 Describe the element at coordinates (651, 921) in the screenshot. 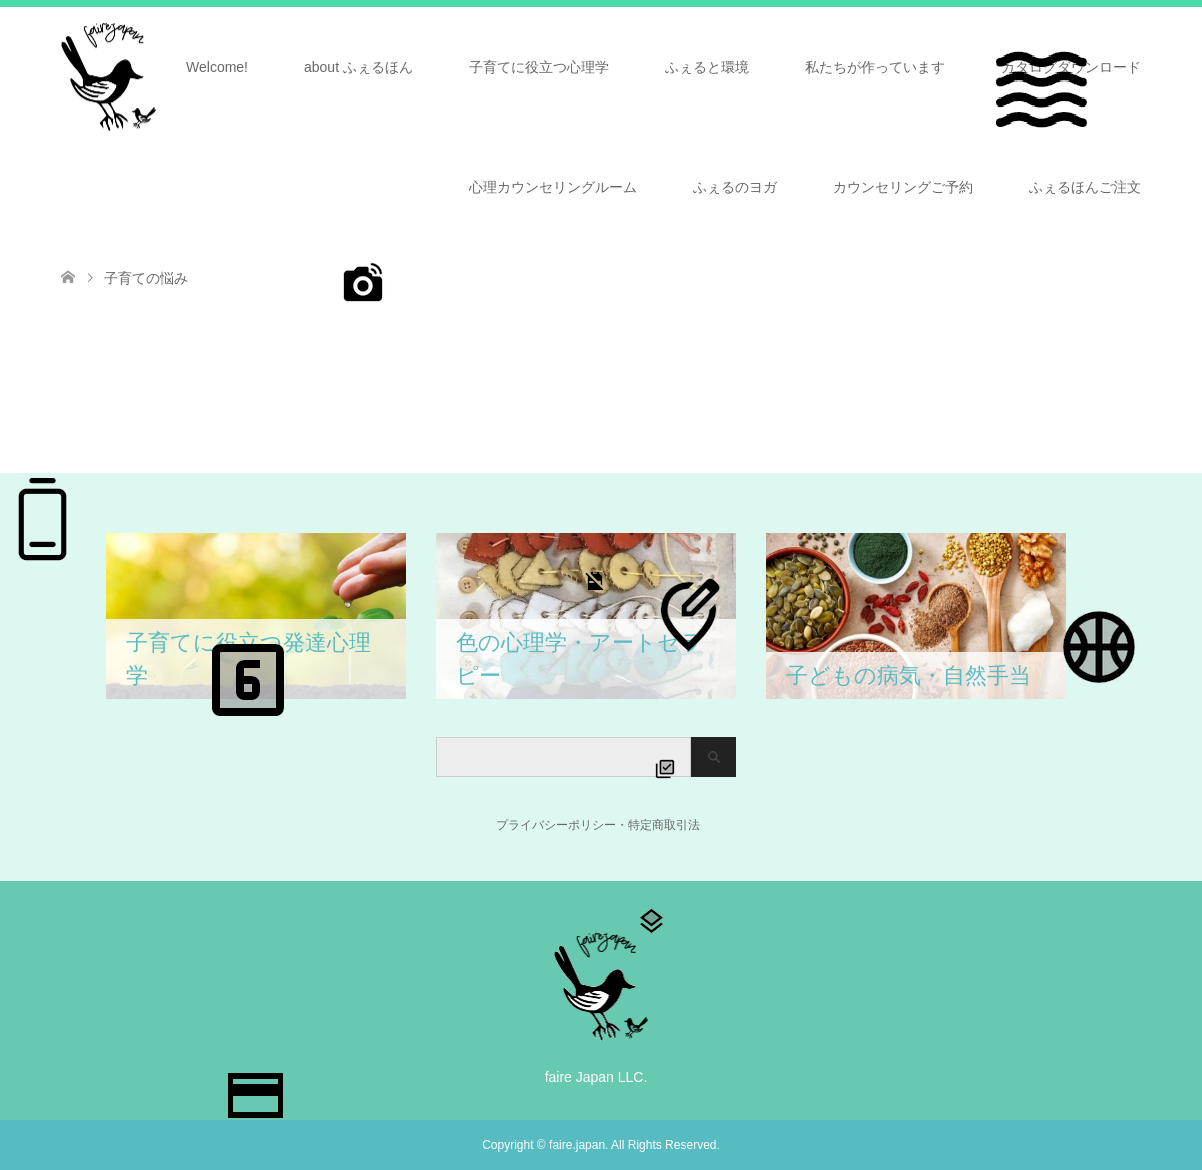

I see `toggle map layers or overlays` at that location.